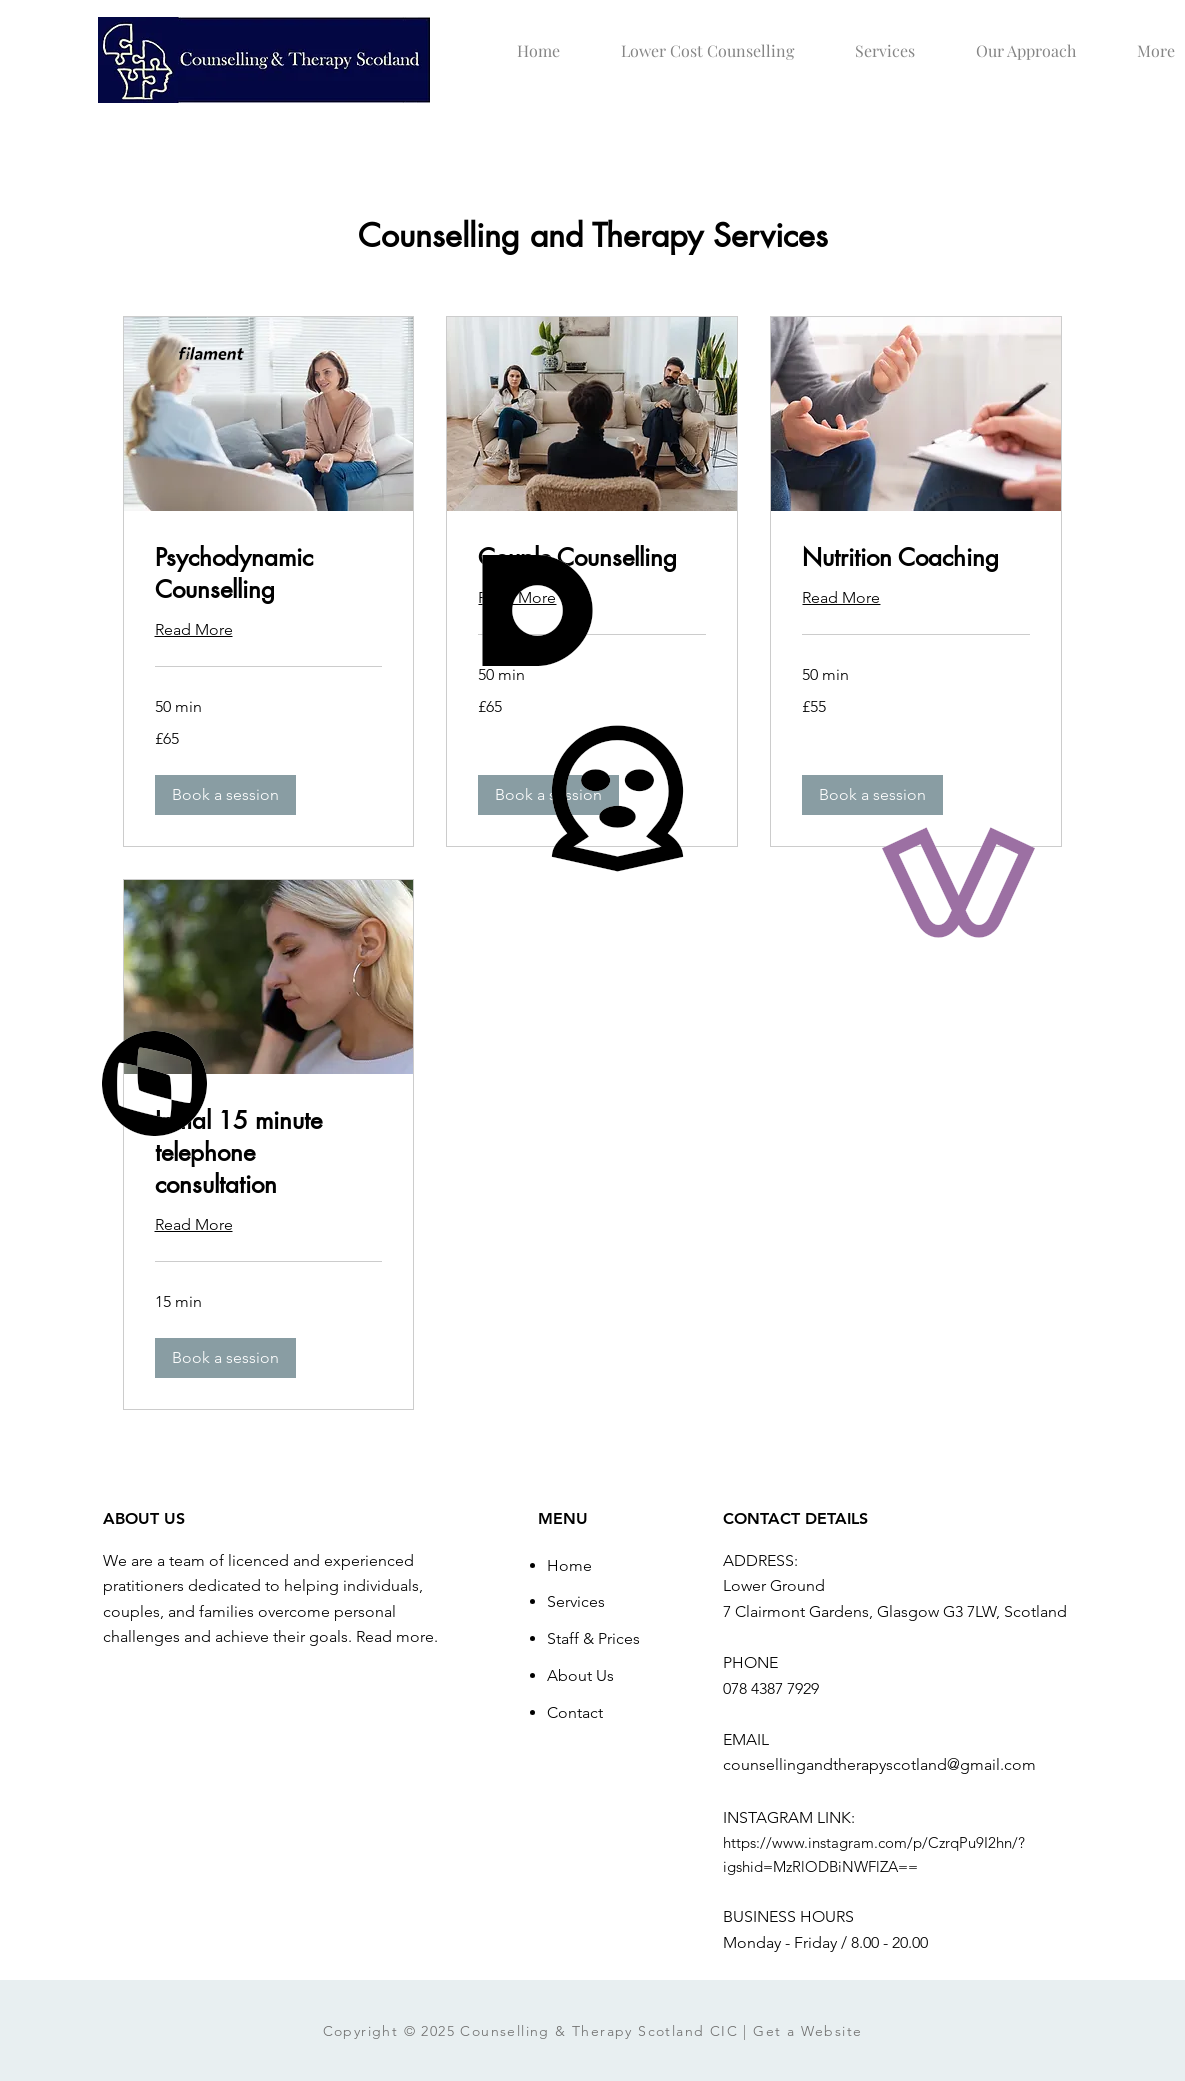 The height and width of the screenshot is (2081, 1185). I want to click on link or sign in to viva wallet payment services, so click(958, 882).